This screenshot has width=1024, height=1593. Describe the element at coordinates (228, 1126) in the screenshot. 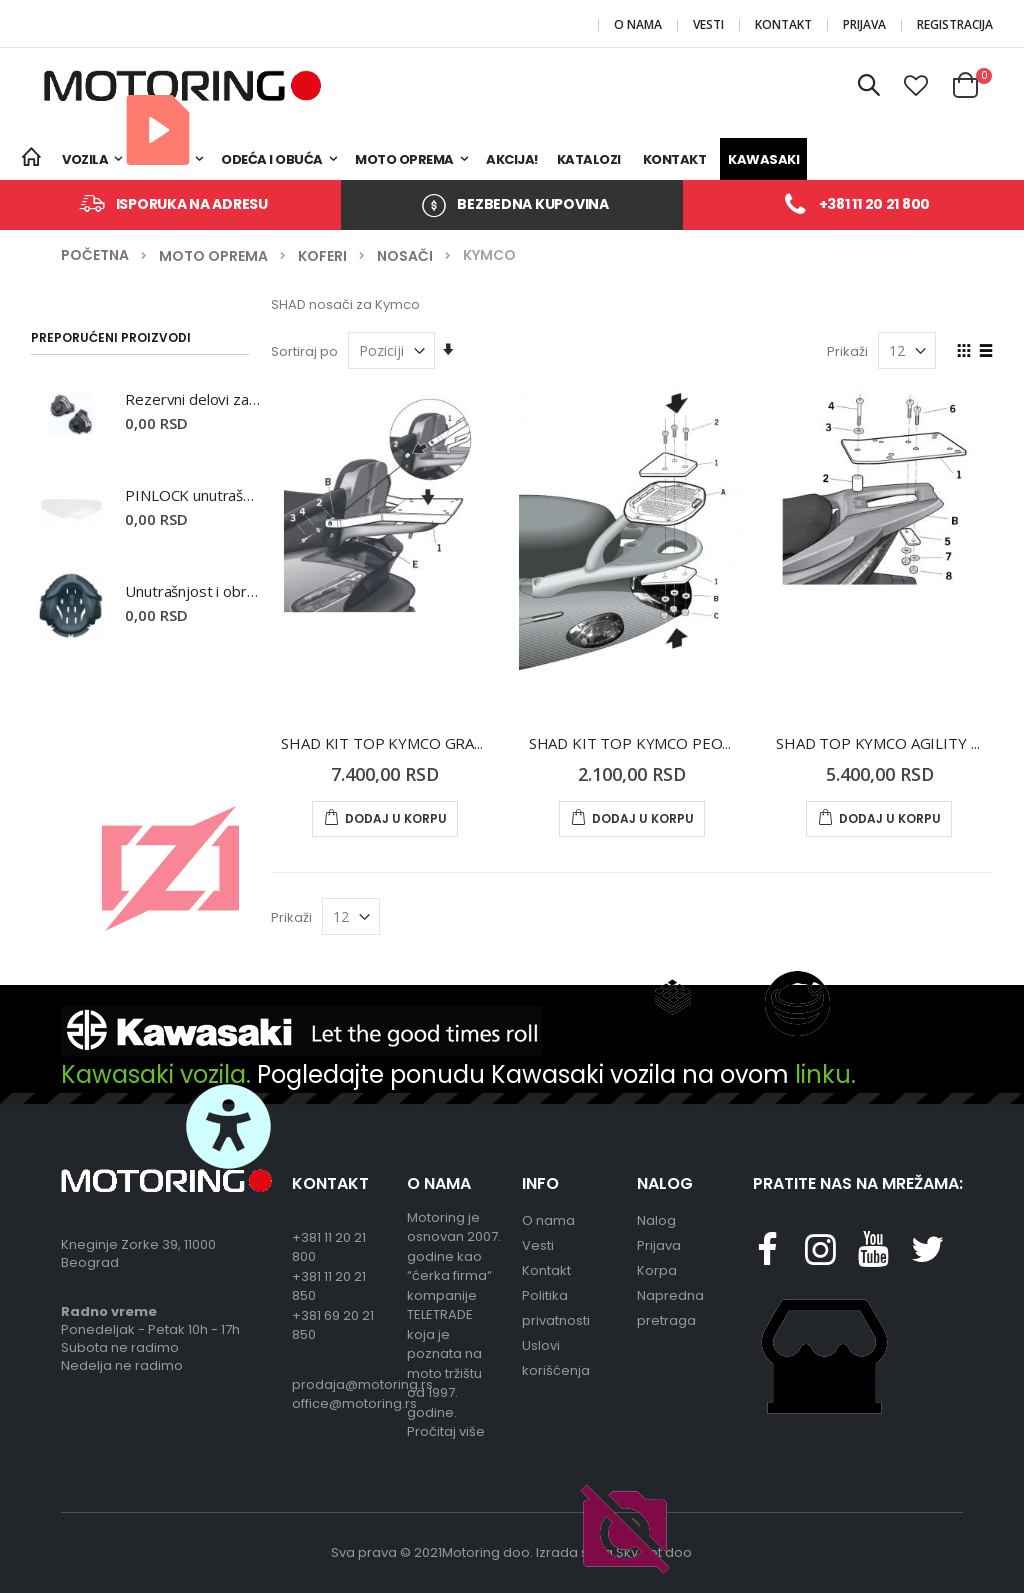

I see `enable accessibility features` at that location.